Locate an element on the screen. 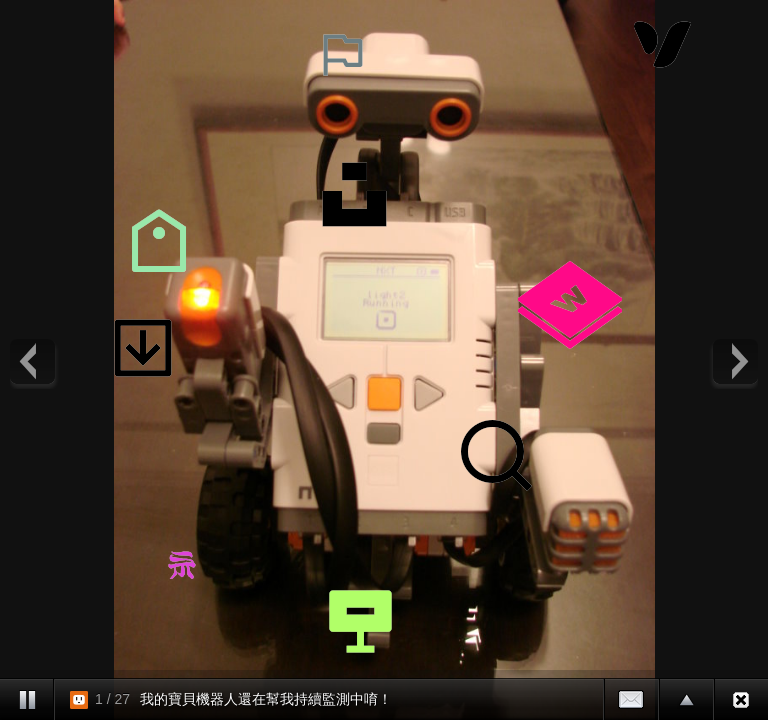 This screenshot has height=720, width=768. open wappalyzer browser extension is located at coordinates (570, 305).